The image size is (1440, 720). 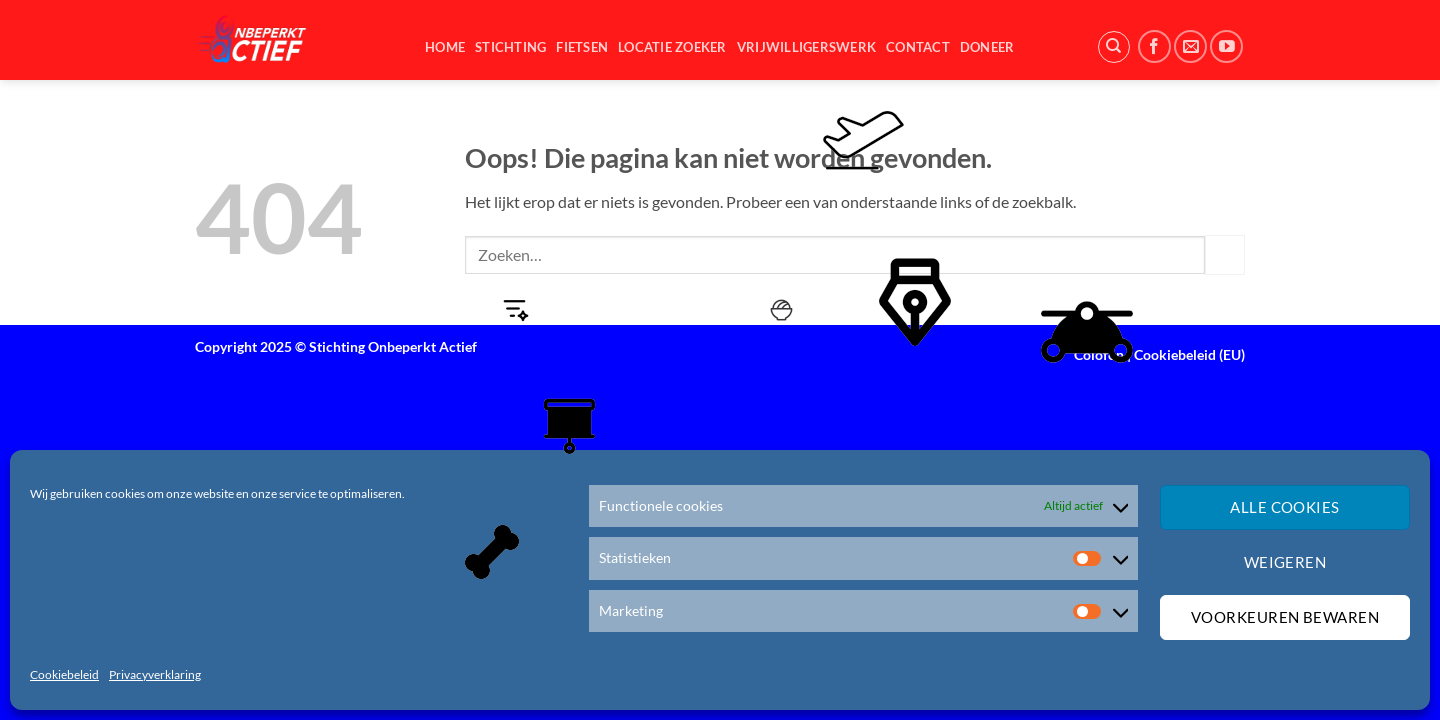 What do you see at coordinates (1087, 332) in the screenshot?
I see `access vector path editing tools` at bounding box center [1087, 332].